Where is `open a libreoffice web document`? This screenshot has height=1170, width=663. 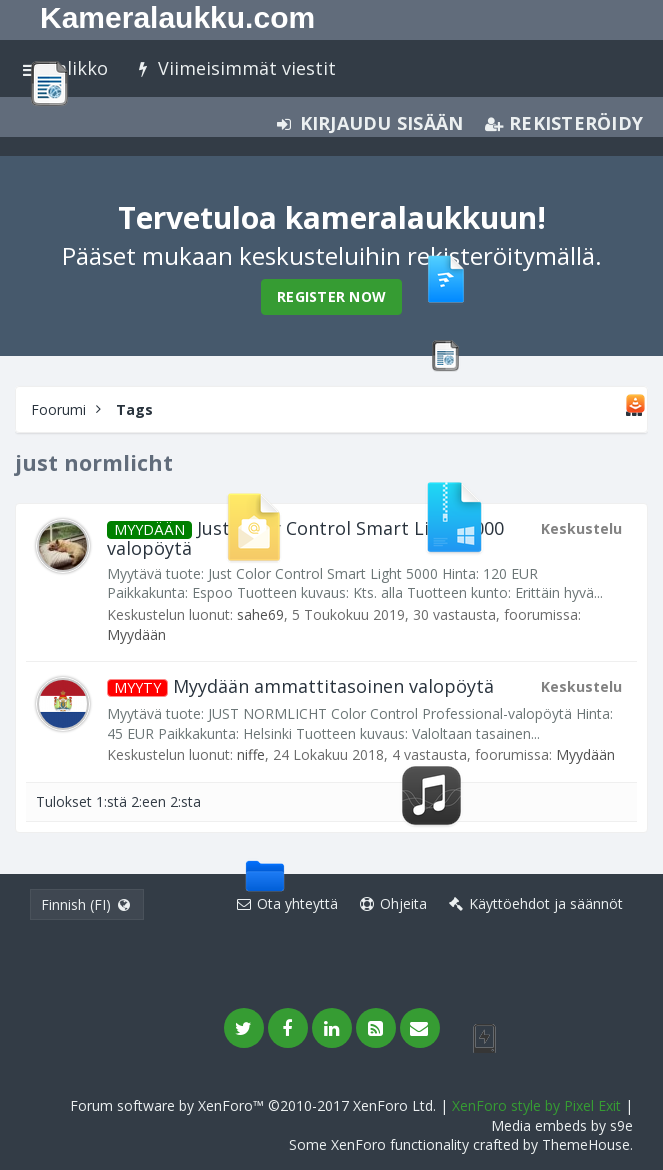 open a libreoffice web document is located at coordinates (445, 355).